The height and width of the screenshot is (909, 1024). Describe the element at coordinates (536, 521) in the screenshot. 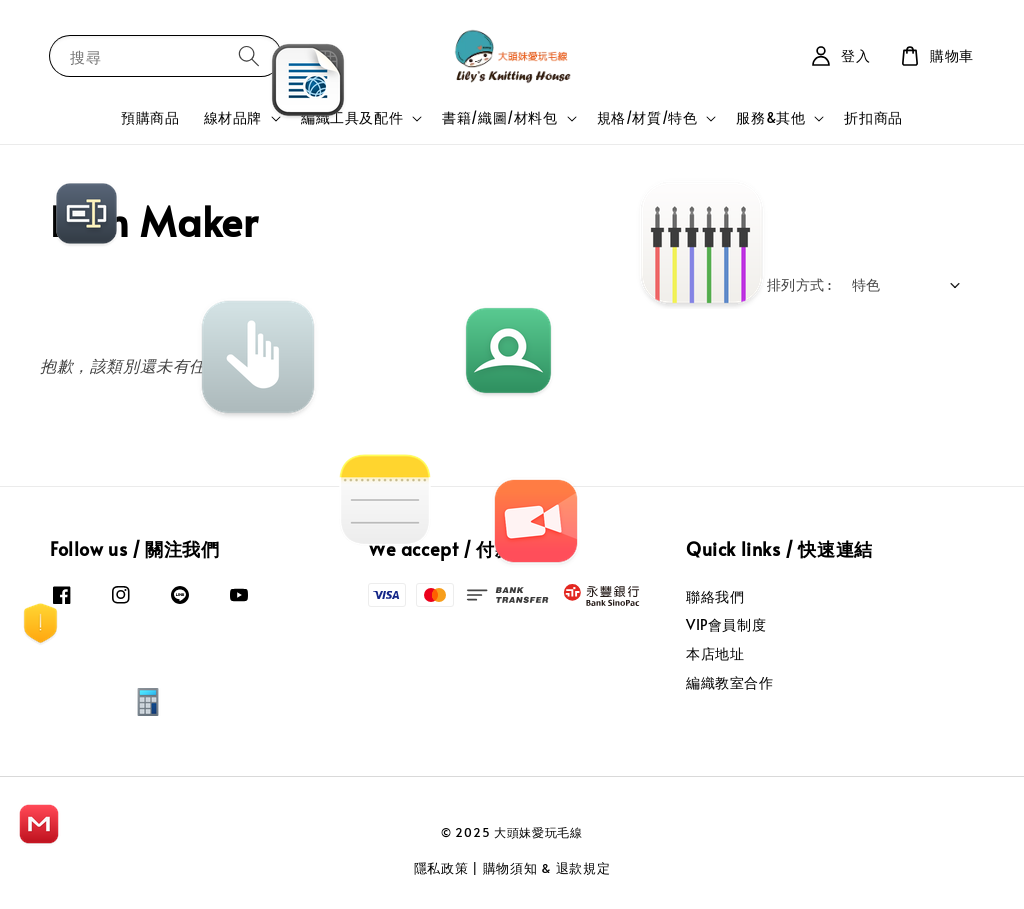

I see `open the screen recorder app` at that location.